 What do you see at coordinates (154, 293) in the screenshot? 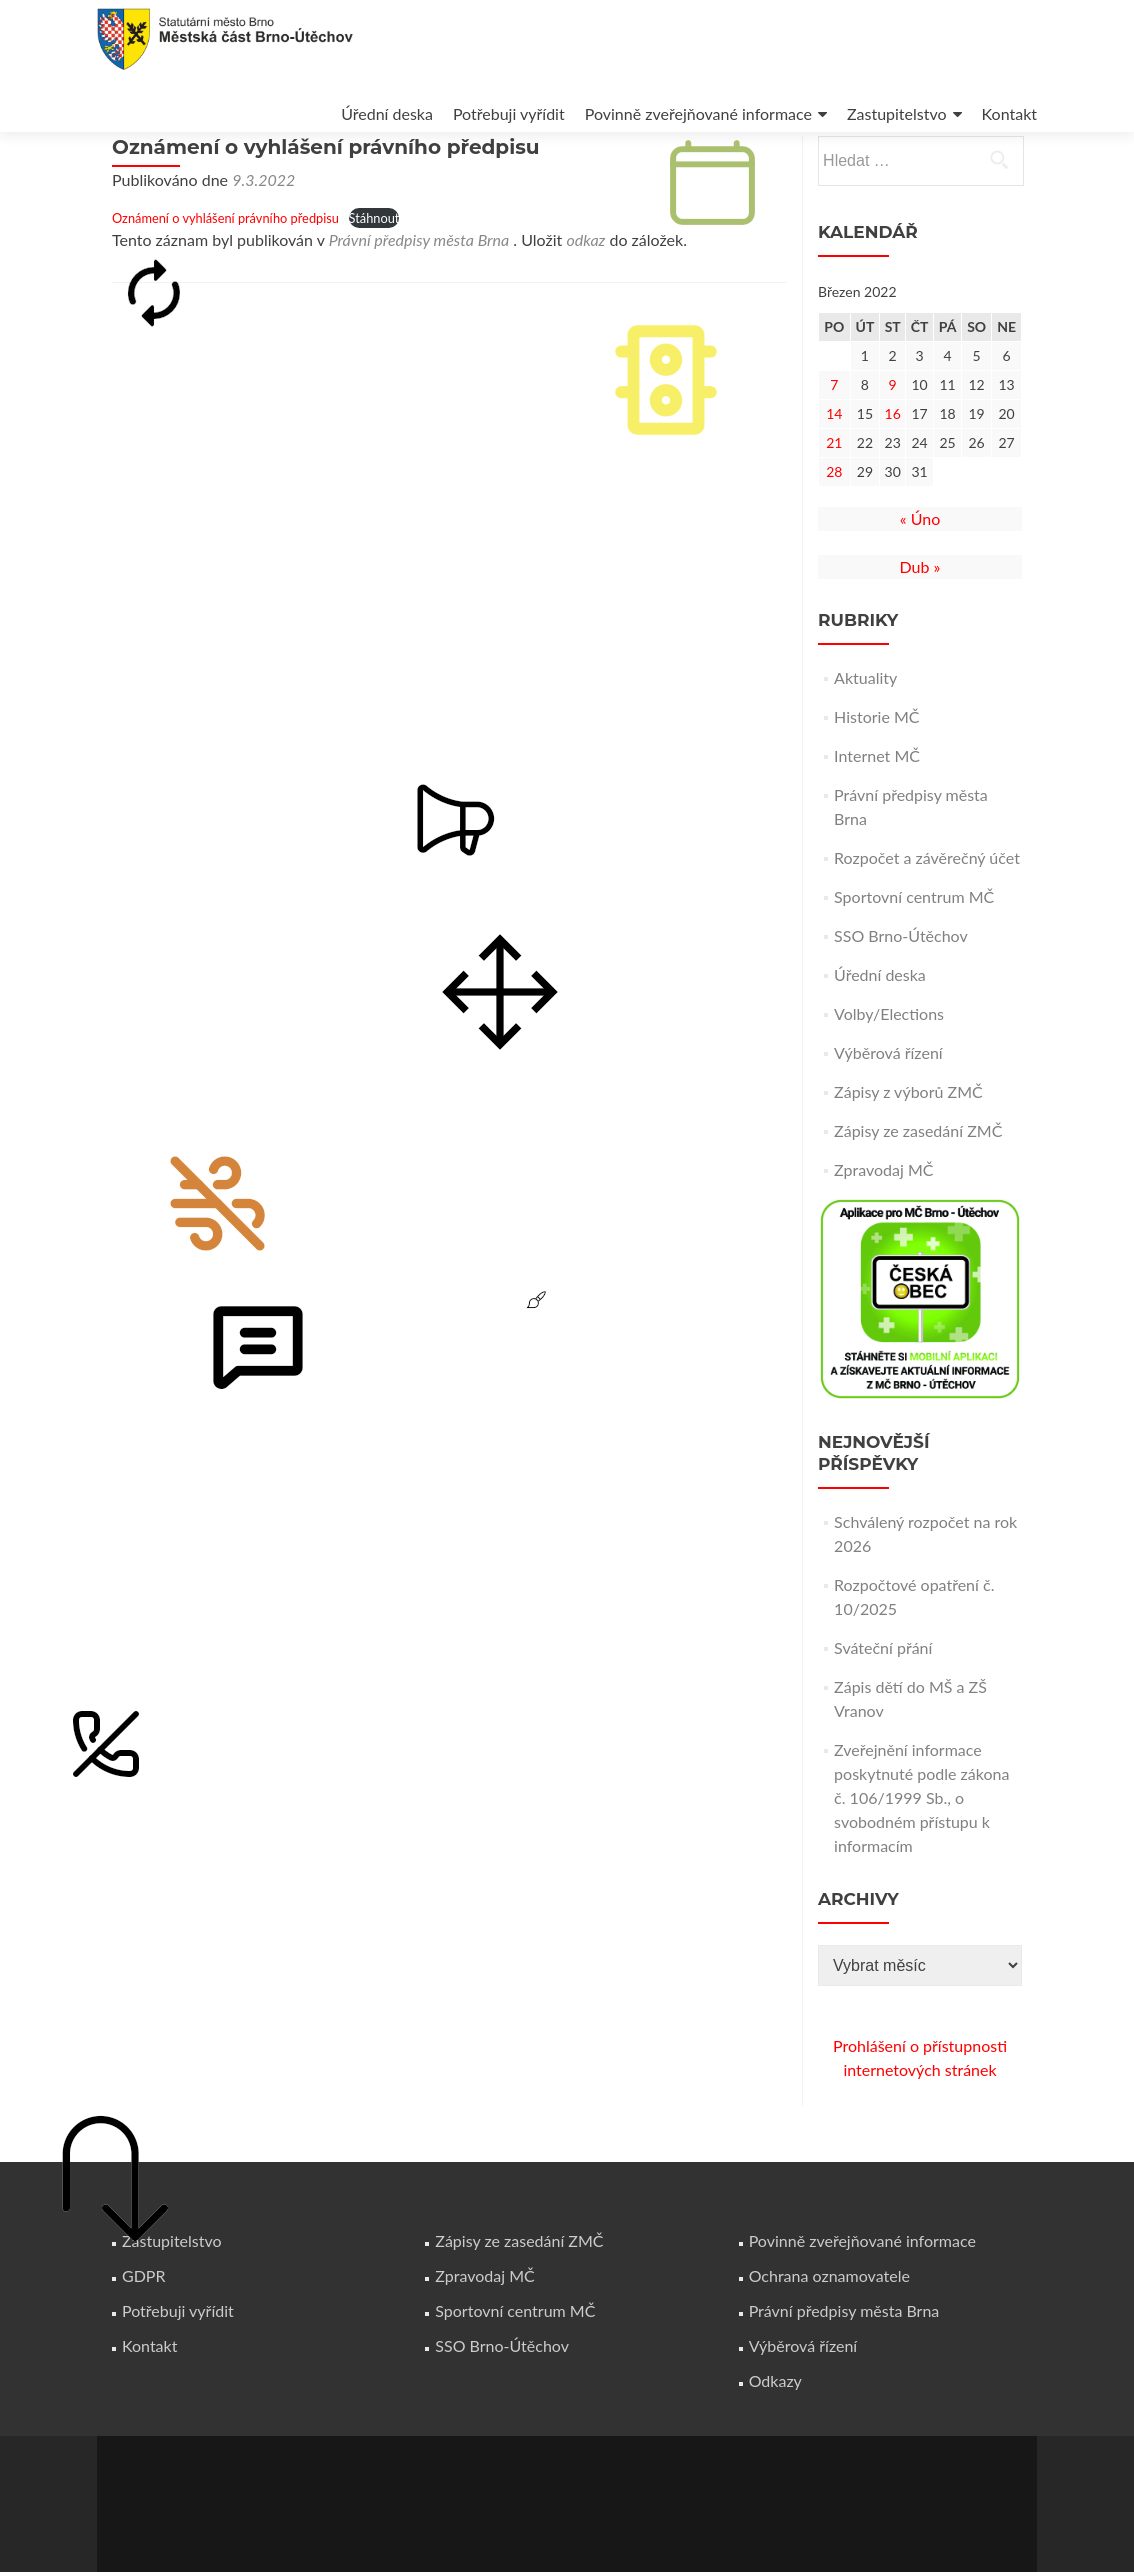
I see `refresh or reload content` at bounding box center [154, 293].